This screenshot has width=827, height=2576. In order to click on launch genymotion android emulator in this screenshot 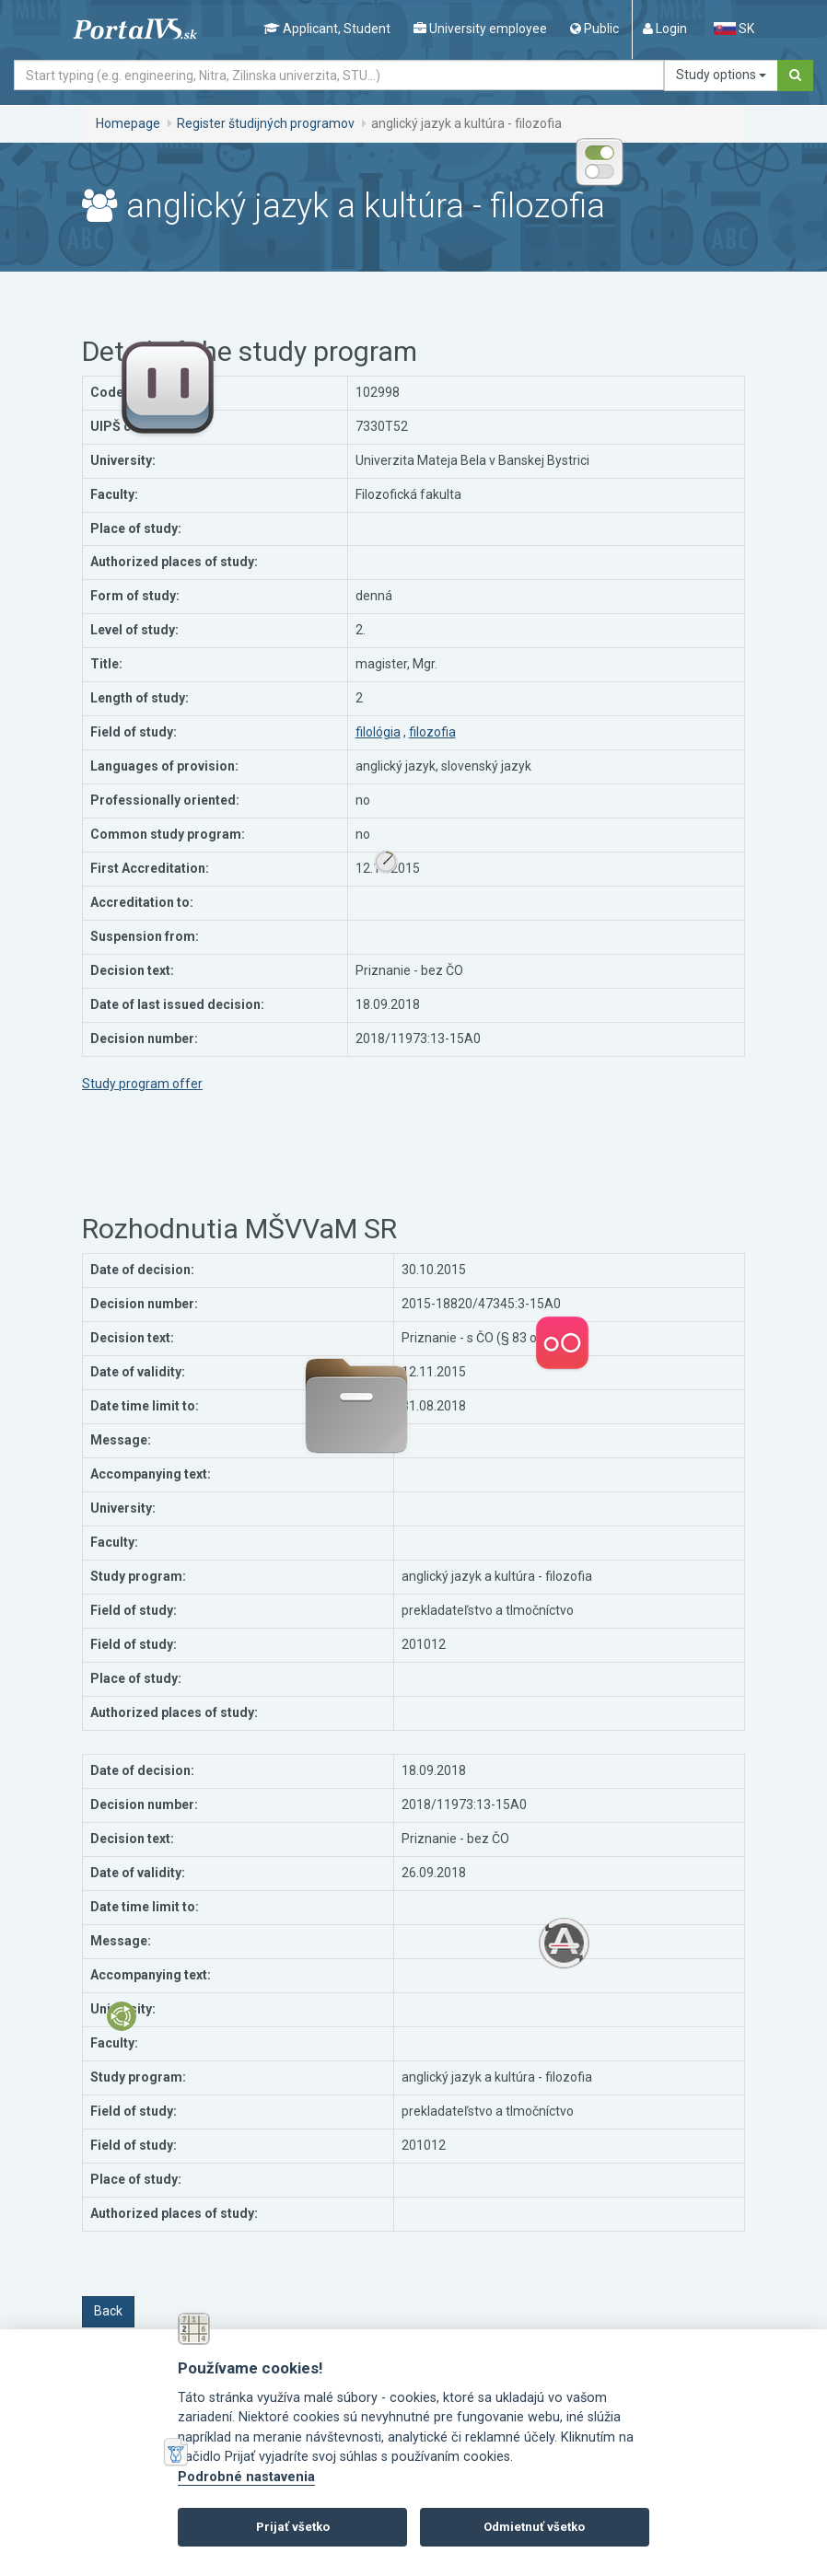, I will do `click(562, 1342)`.